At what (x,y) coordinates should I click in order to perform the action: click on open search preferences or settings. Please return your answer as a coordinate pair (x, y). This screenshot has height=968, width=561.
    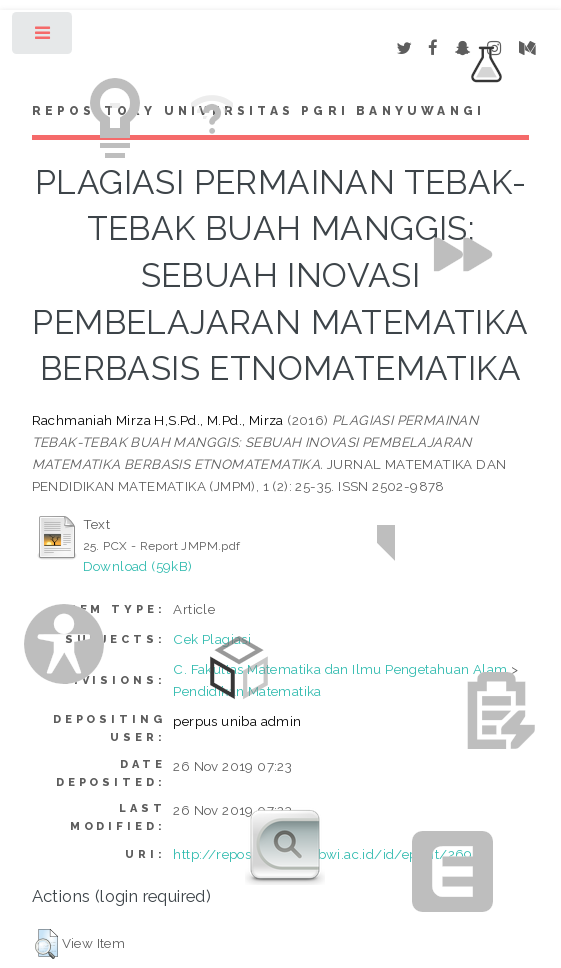
    Looking at the image, I should click on (285, 845).